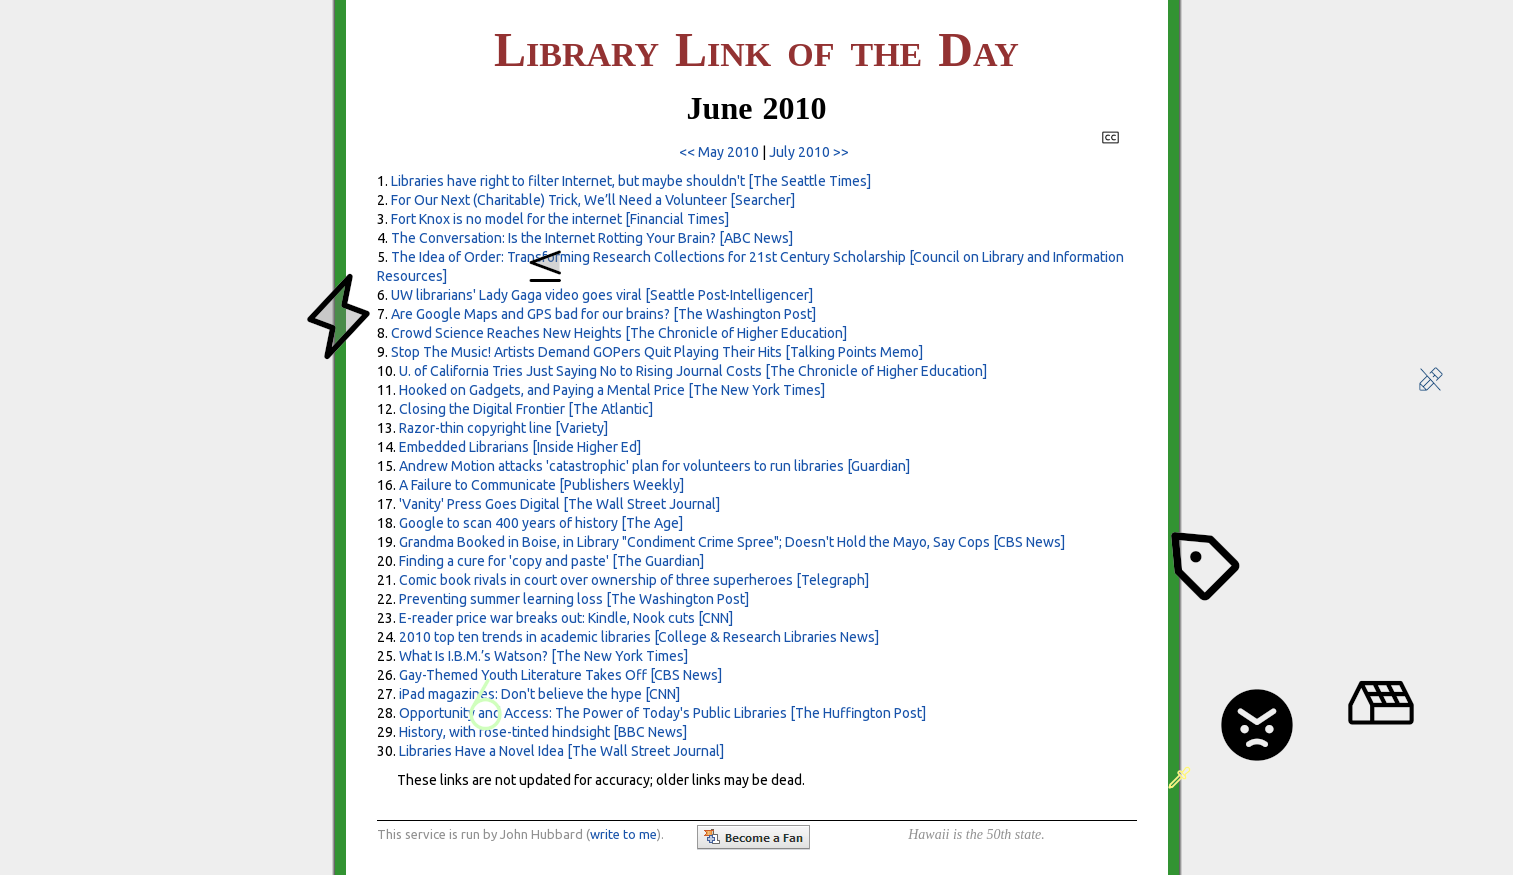 This screenshot has height=875, width=1513. What do you see at coordinates (1430, 379) in the screenshot?
I see `editing is disabled or unavailable` at bounding box center [1430, 379].